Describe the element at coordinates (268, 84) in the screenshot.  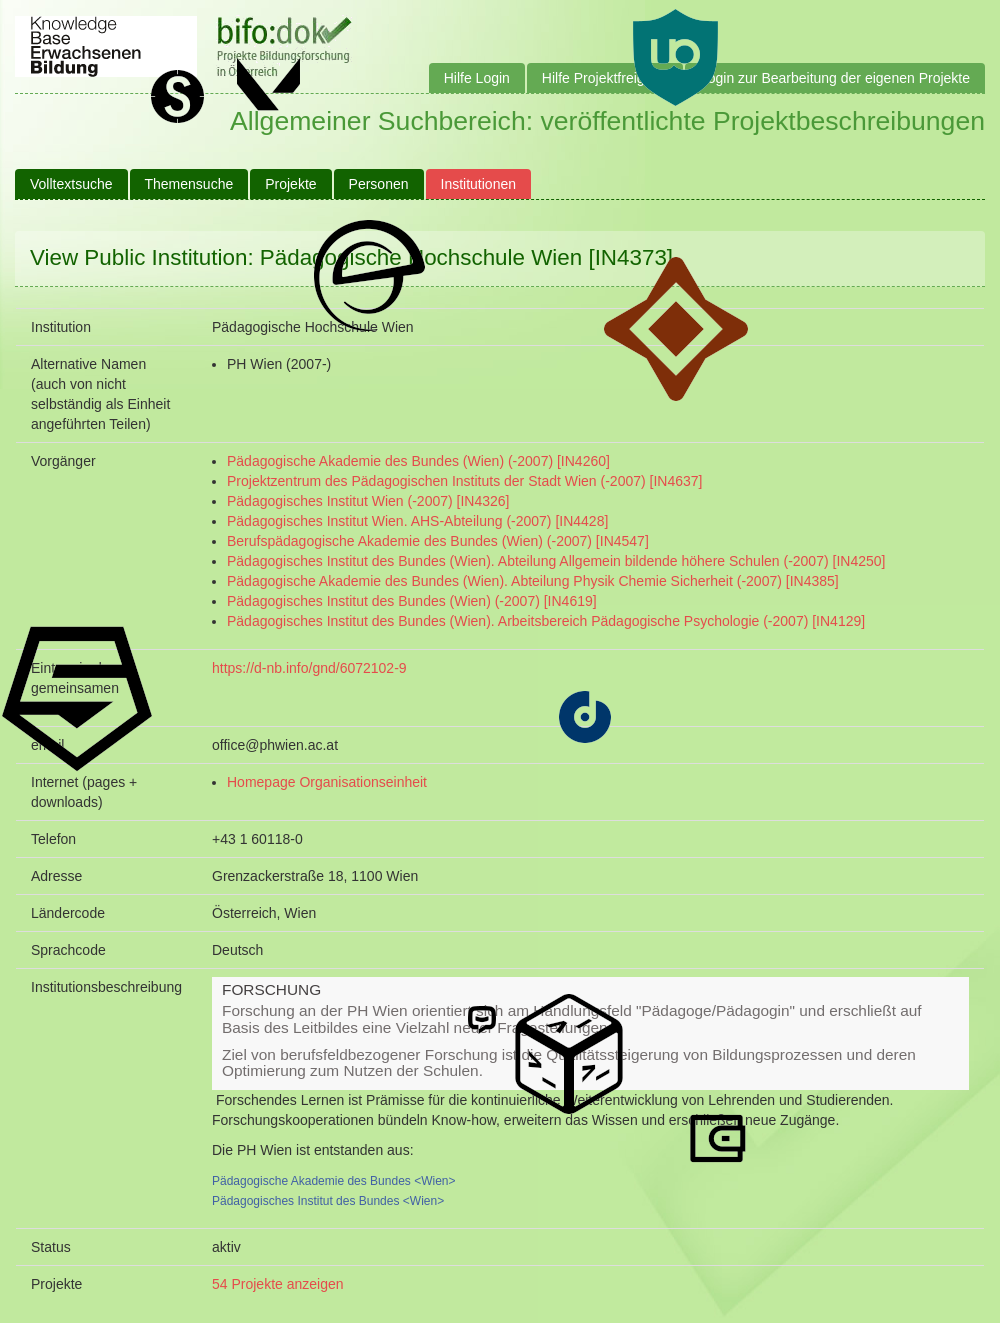
I see `launch valorant game` at that location.